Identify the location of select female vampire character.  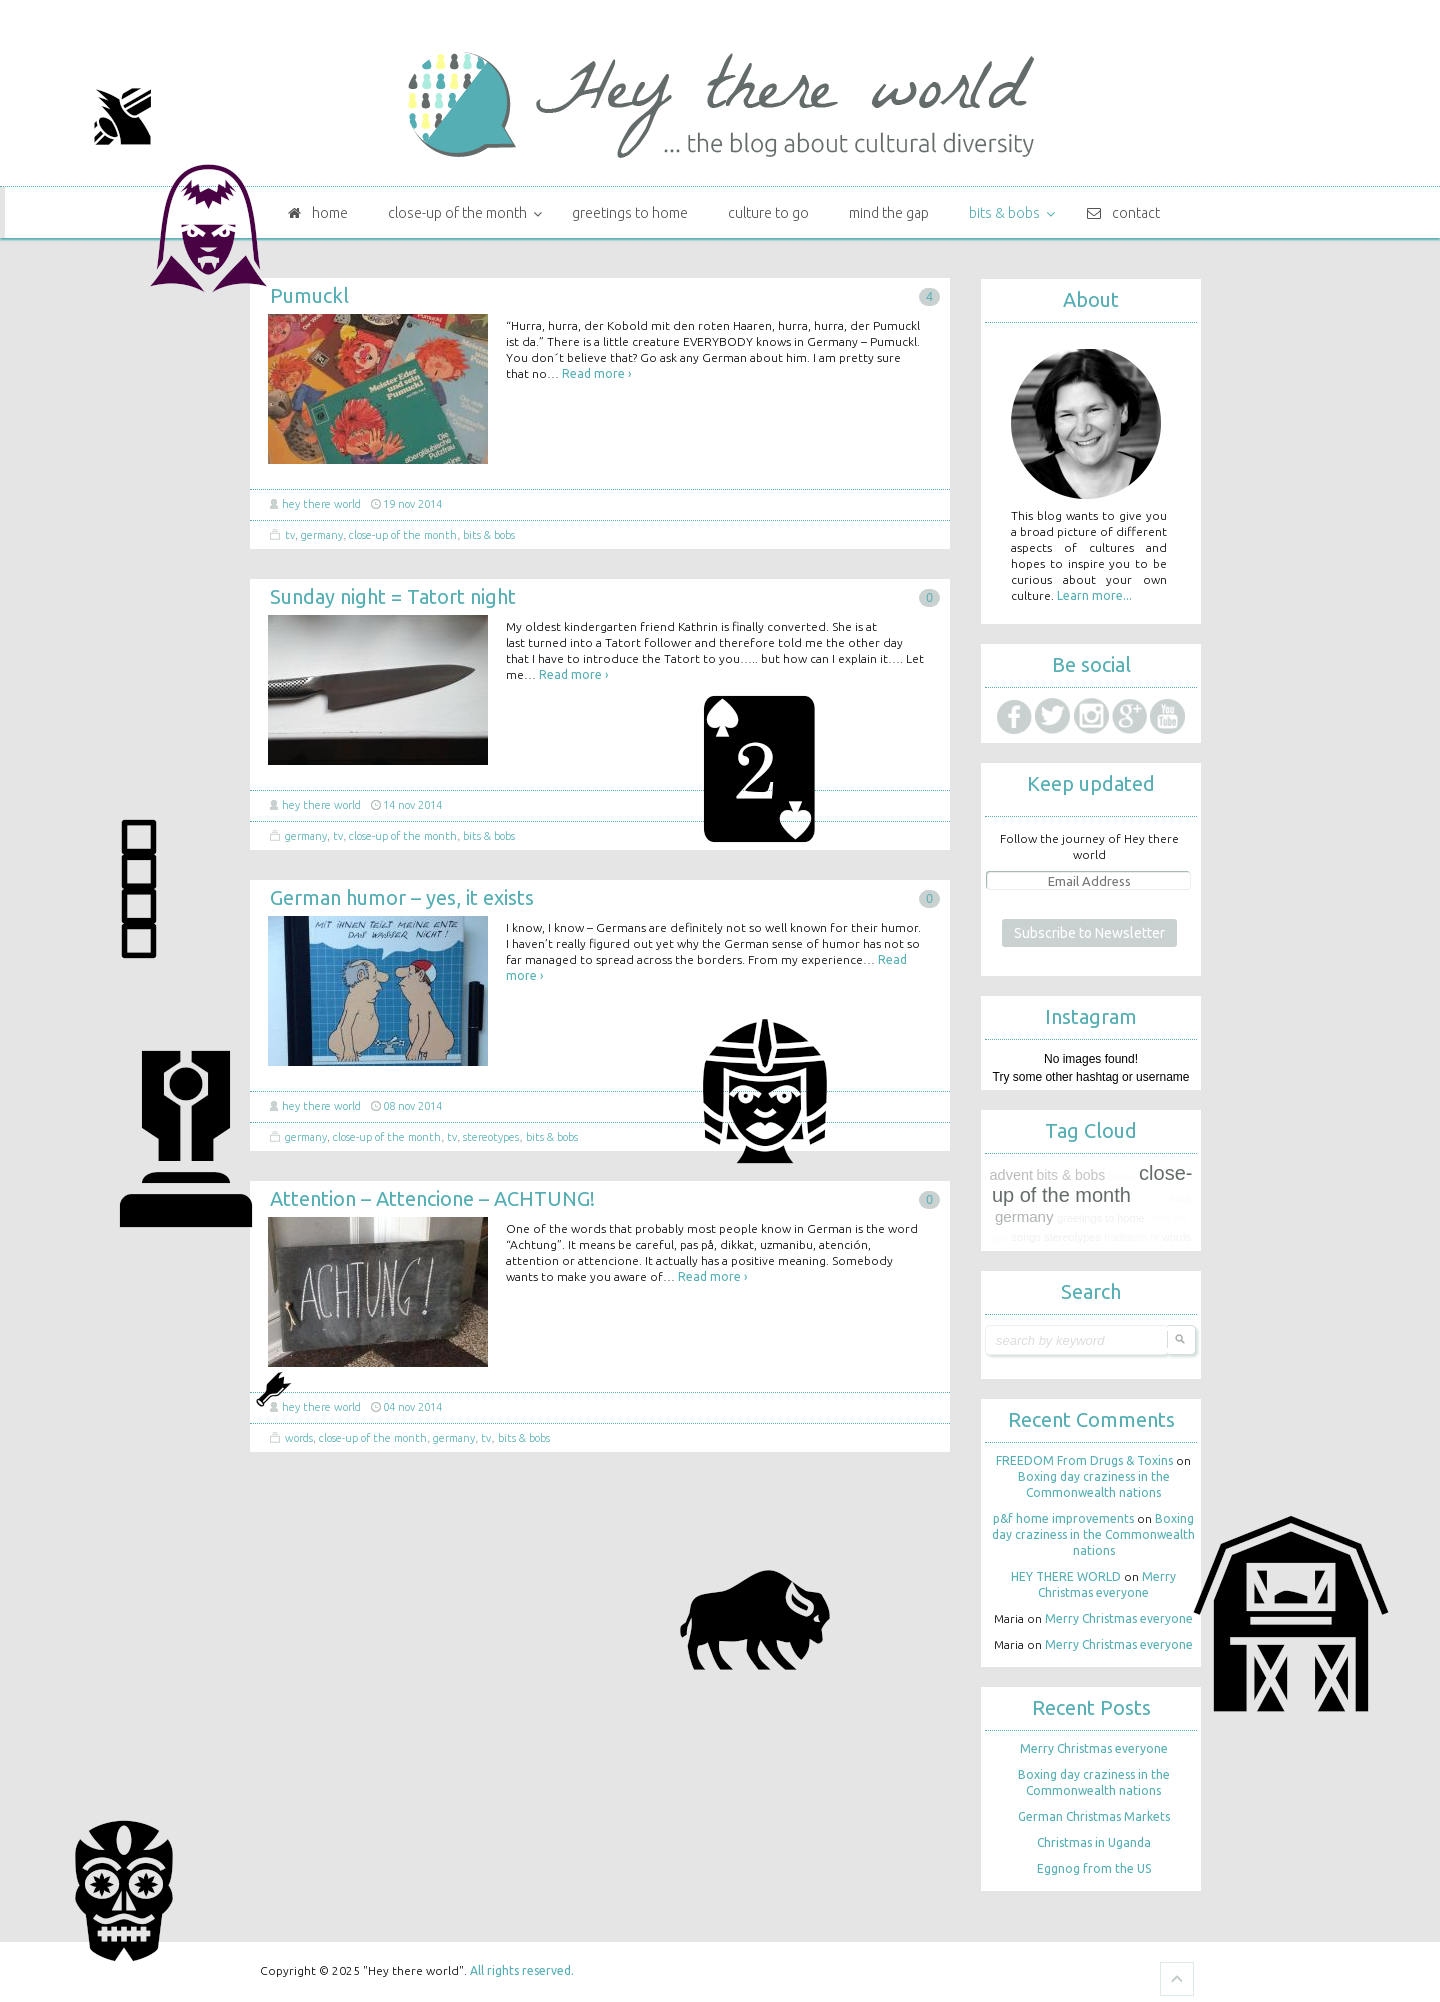
(208, 228).